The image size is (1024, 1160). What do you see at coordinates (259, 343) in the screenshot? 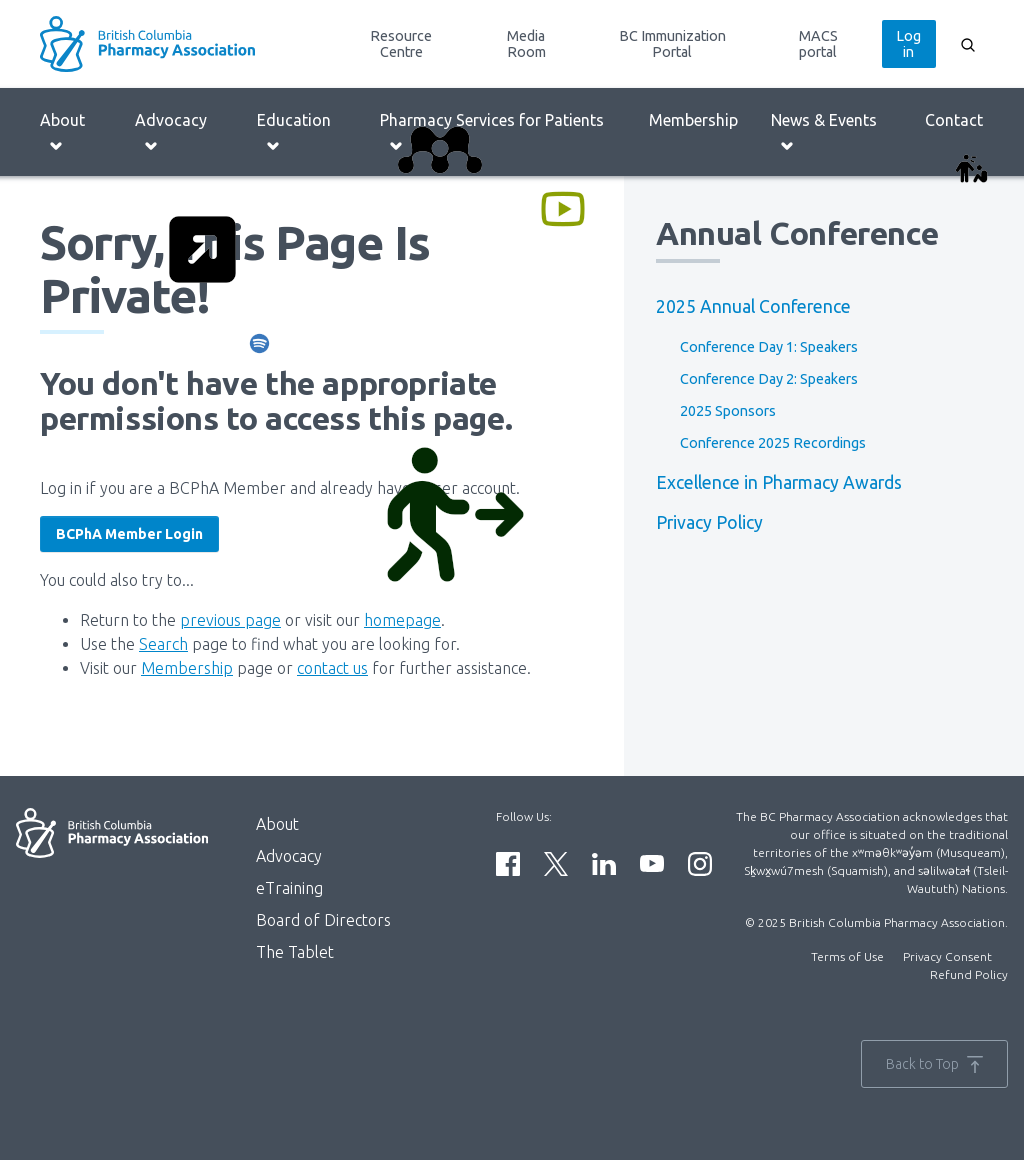
I see `open spotify` at bounding box center [259, 343].